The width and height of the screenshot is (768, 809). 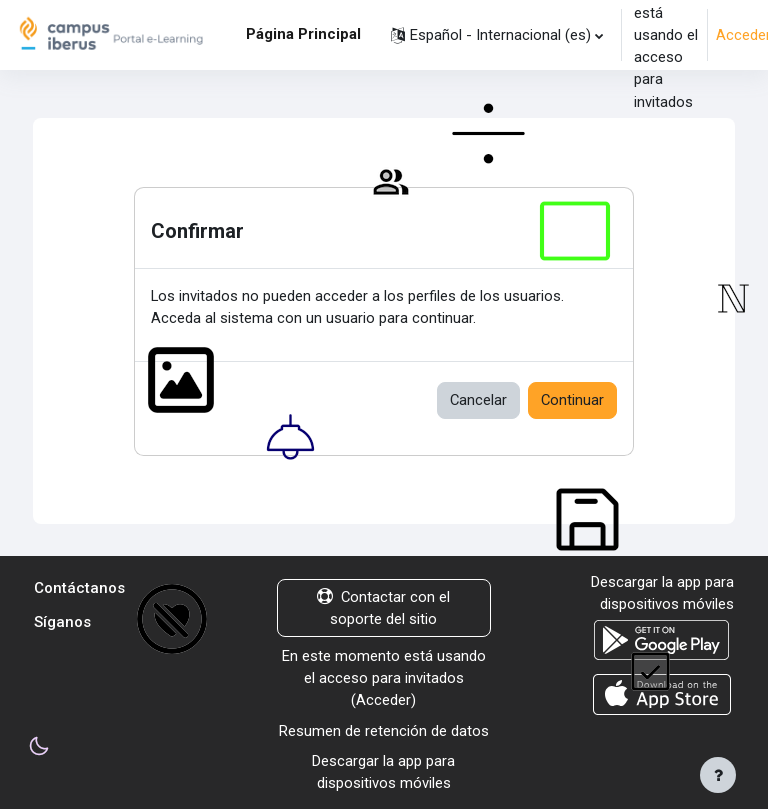 I want to click on toggle dark mode or night theme, so click(x=38, y=746).